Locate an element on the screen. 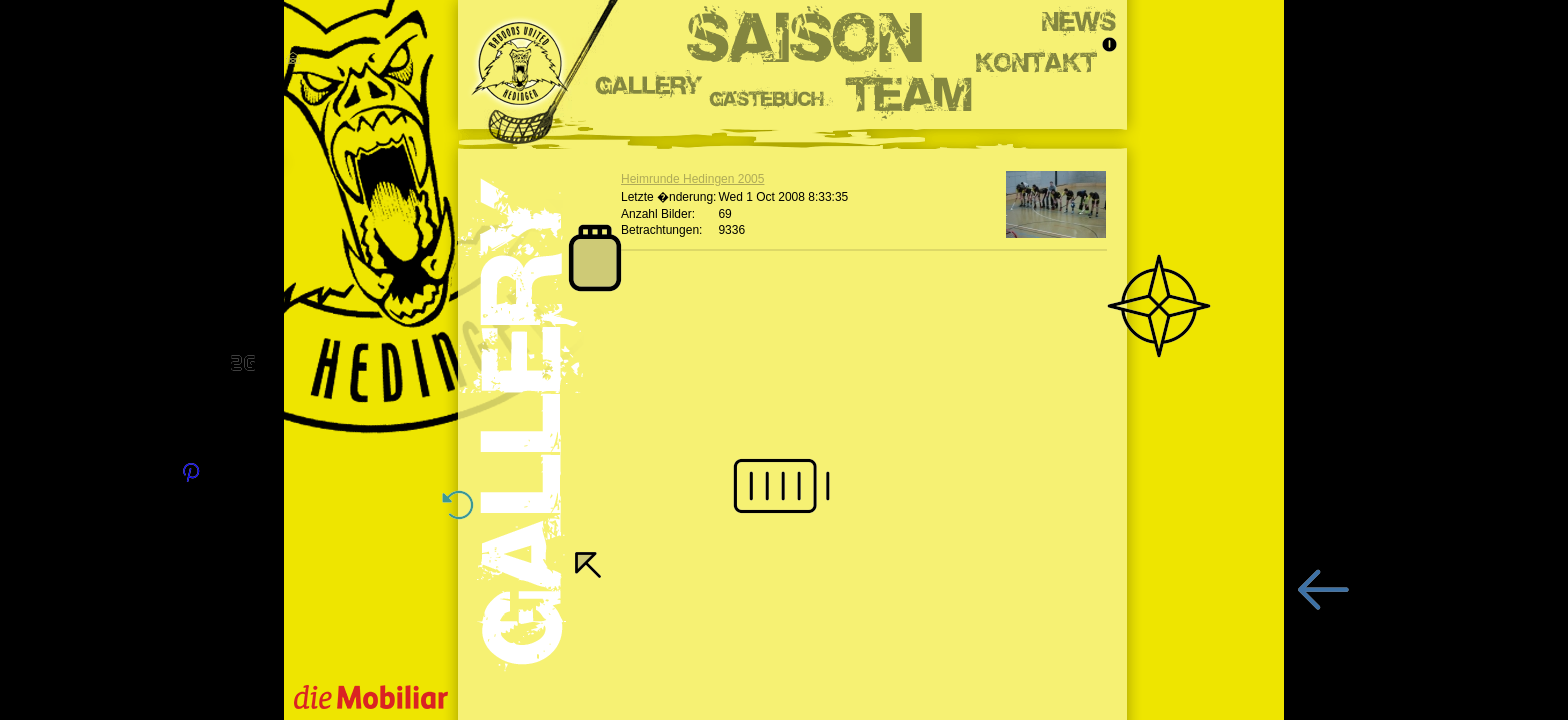 The width and height of the screenshot is (1568, 720). access farm or agricultural settings is located at coordinates (293, 59).